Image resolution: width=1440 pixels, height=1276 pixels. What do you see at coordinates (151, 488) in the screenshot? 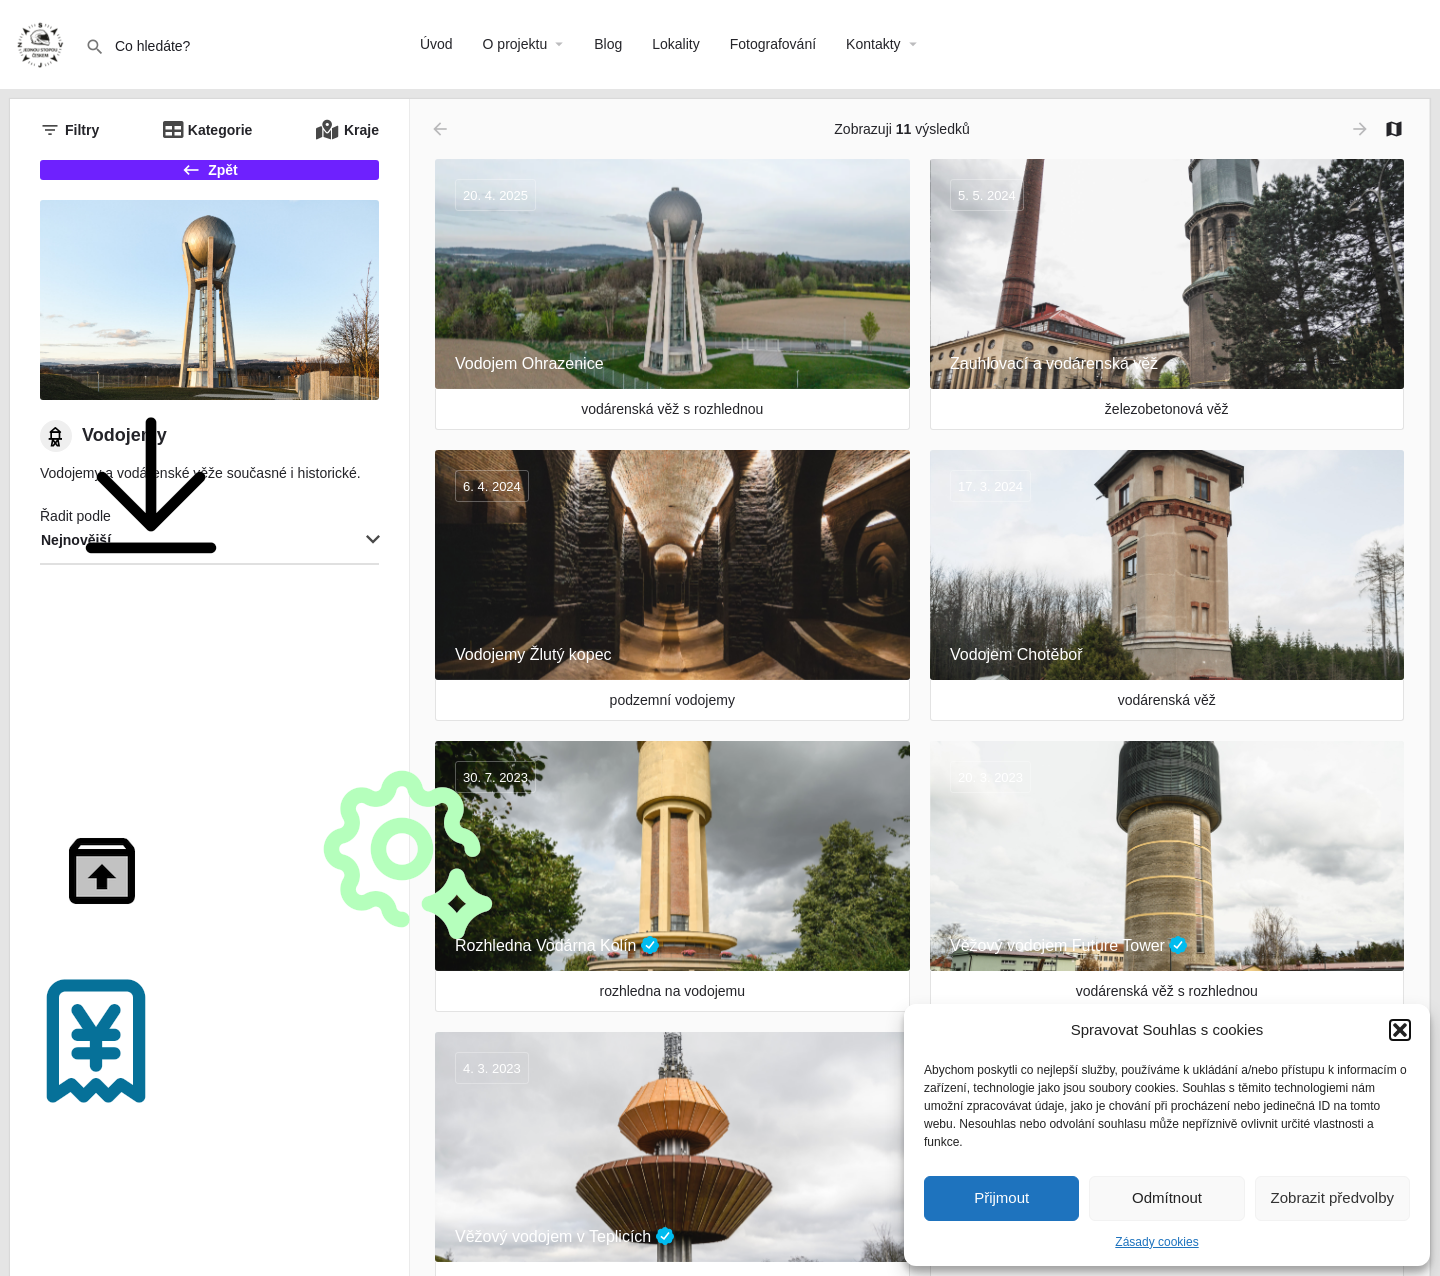
I see `download a file` at bounding box center [151, 488].